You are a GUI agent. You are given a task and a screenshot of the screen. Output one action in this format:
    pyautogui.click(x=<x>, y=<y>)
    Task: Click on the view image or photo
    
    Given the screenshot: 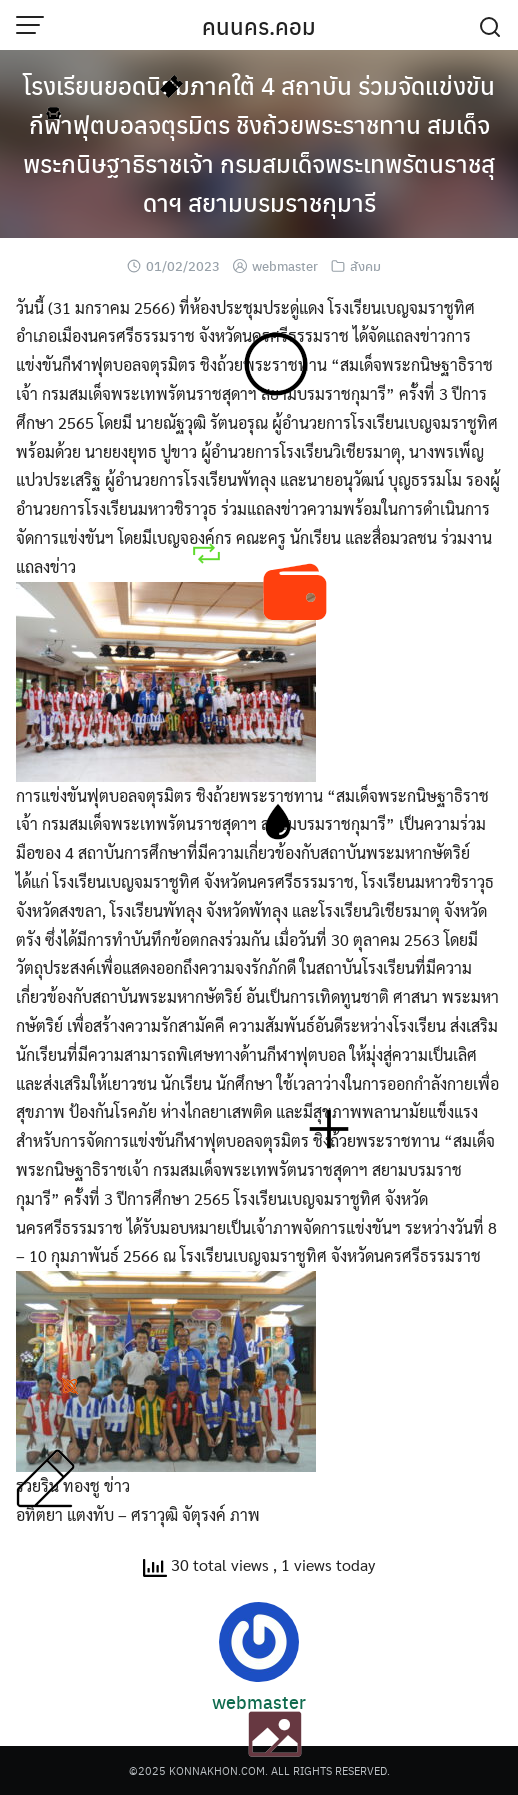 What is the action you would take?
    pyautogui.click(x=275, y=1734)
    